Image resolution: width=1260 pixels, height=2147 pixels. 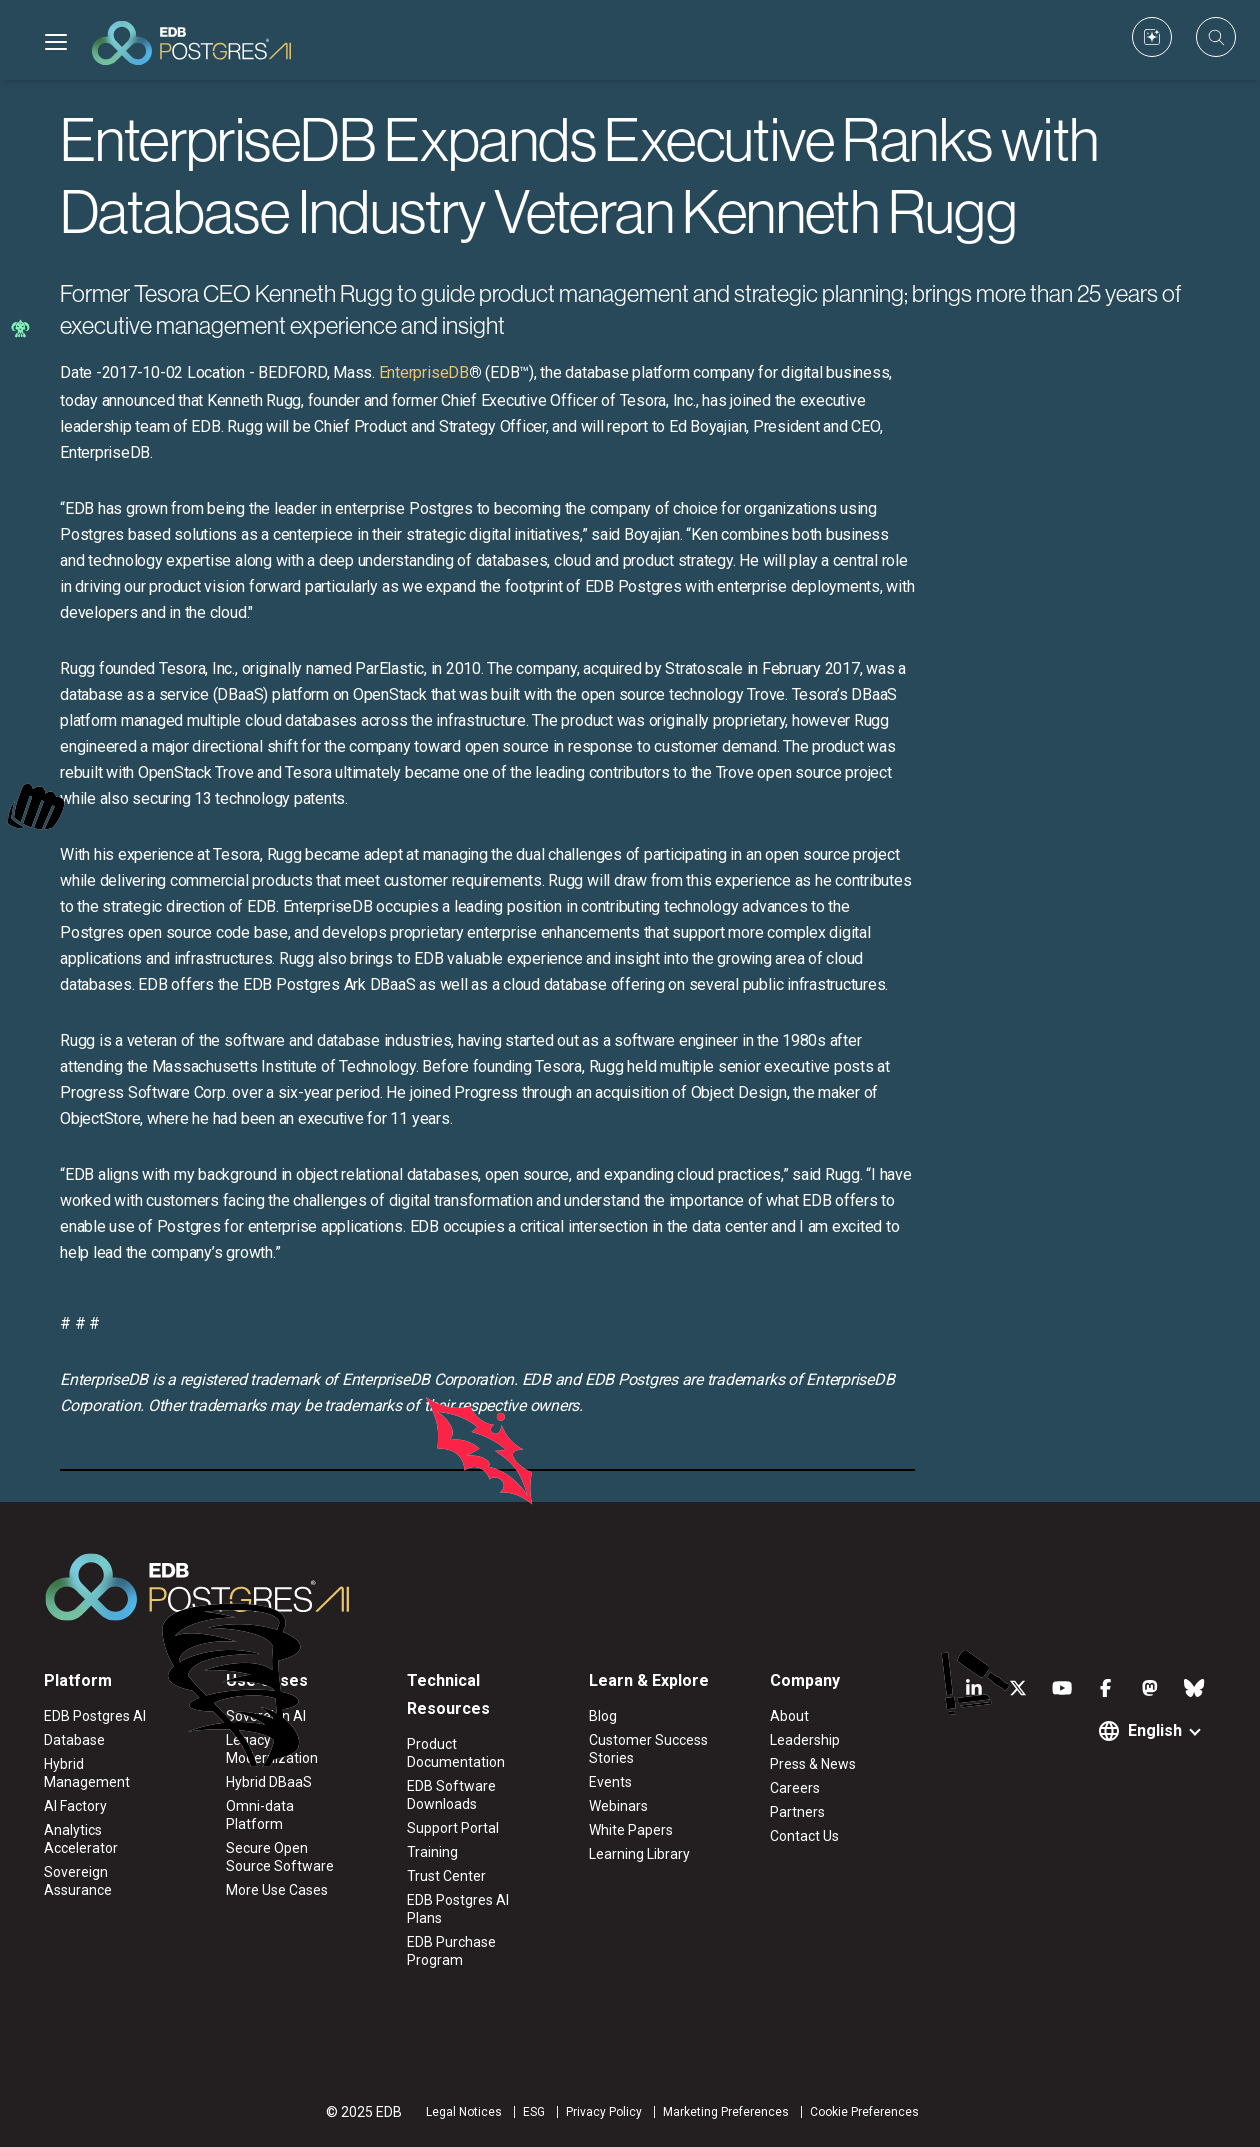 What do you see at coordinates (20, 328) in the screenshot?
I see `diablo or demon-themed game mode` at bounding box center [20, 328].